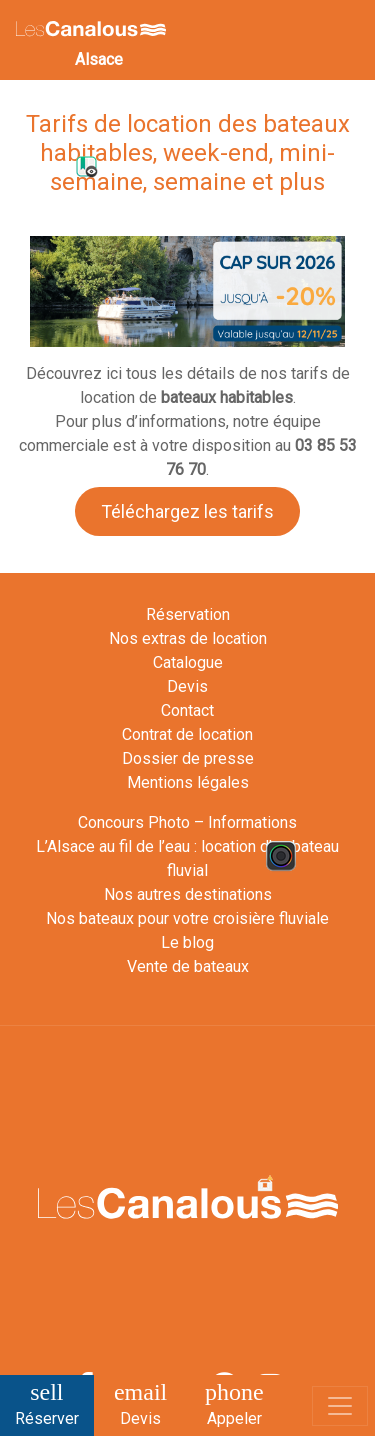 This screenshot has width=375, height=1436. What do you see at coordinates (281, 856) in the screenshot?
I see `open DaVinci Resolve color grading panels` at bounding box center [281, 856].